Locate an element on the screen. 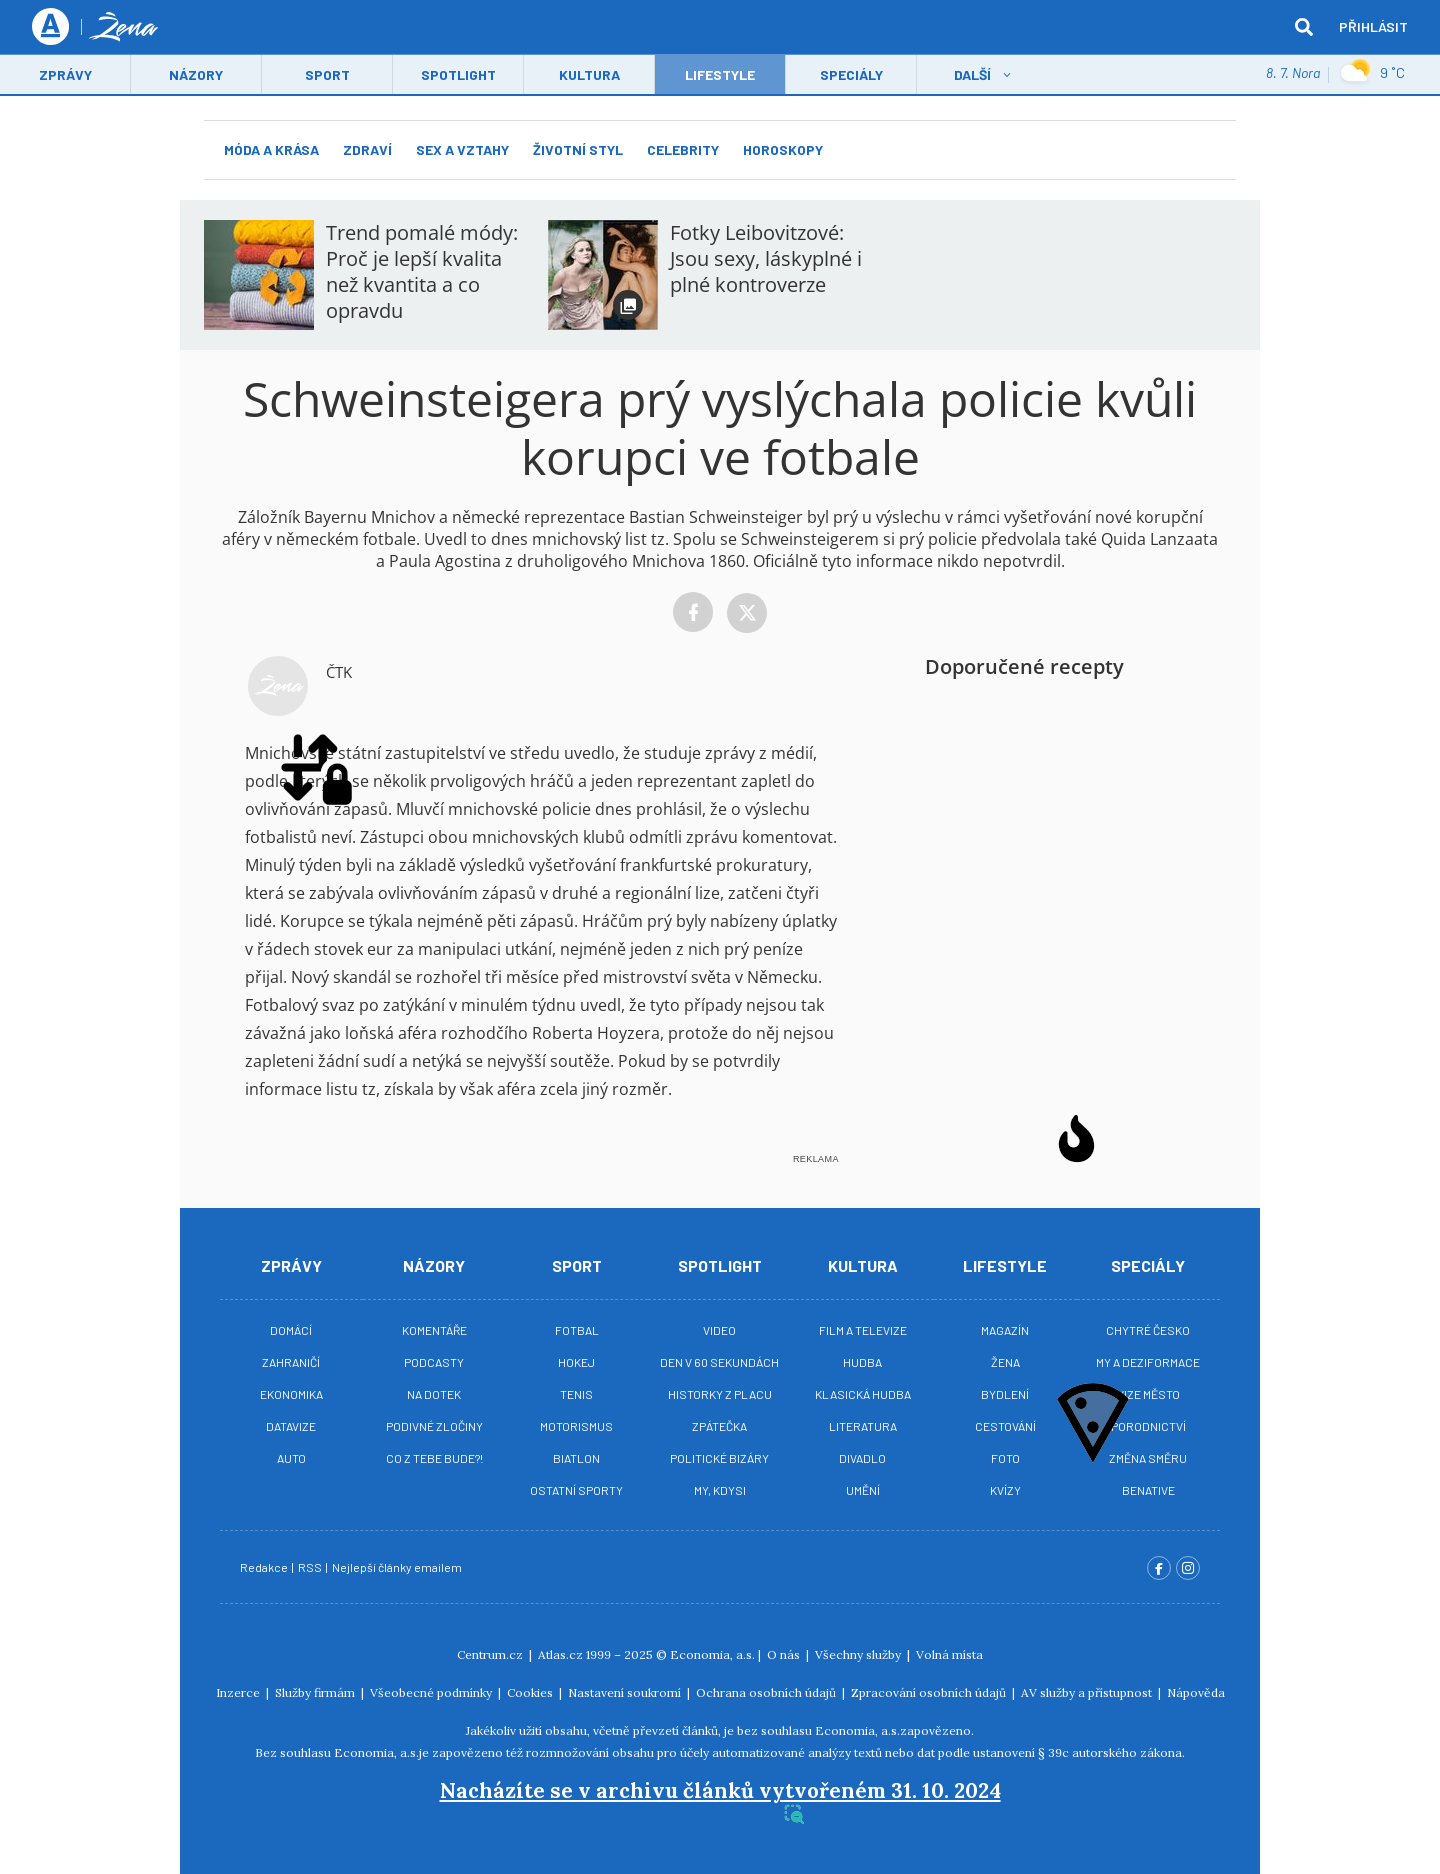  data sync is locked or disabled is located at coordinates (314, 767).